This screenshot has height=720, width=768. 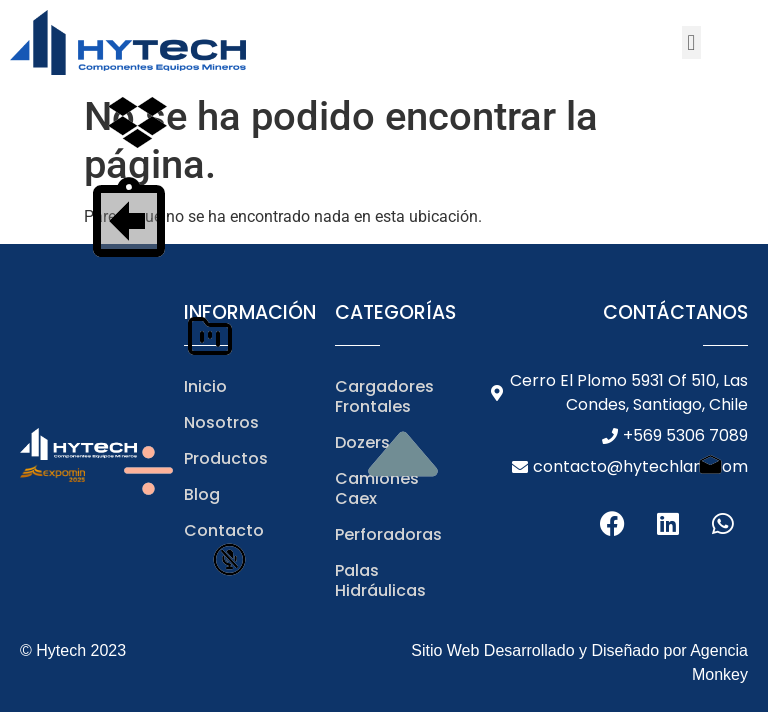 I want to click on collapse an expanded section, so click(x=403, y=454).